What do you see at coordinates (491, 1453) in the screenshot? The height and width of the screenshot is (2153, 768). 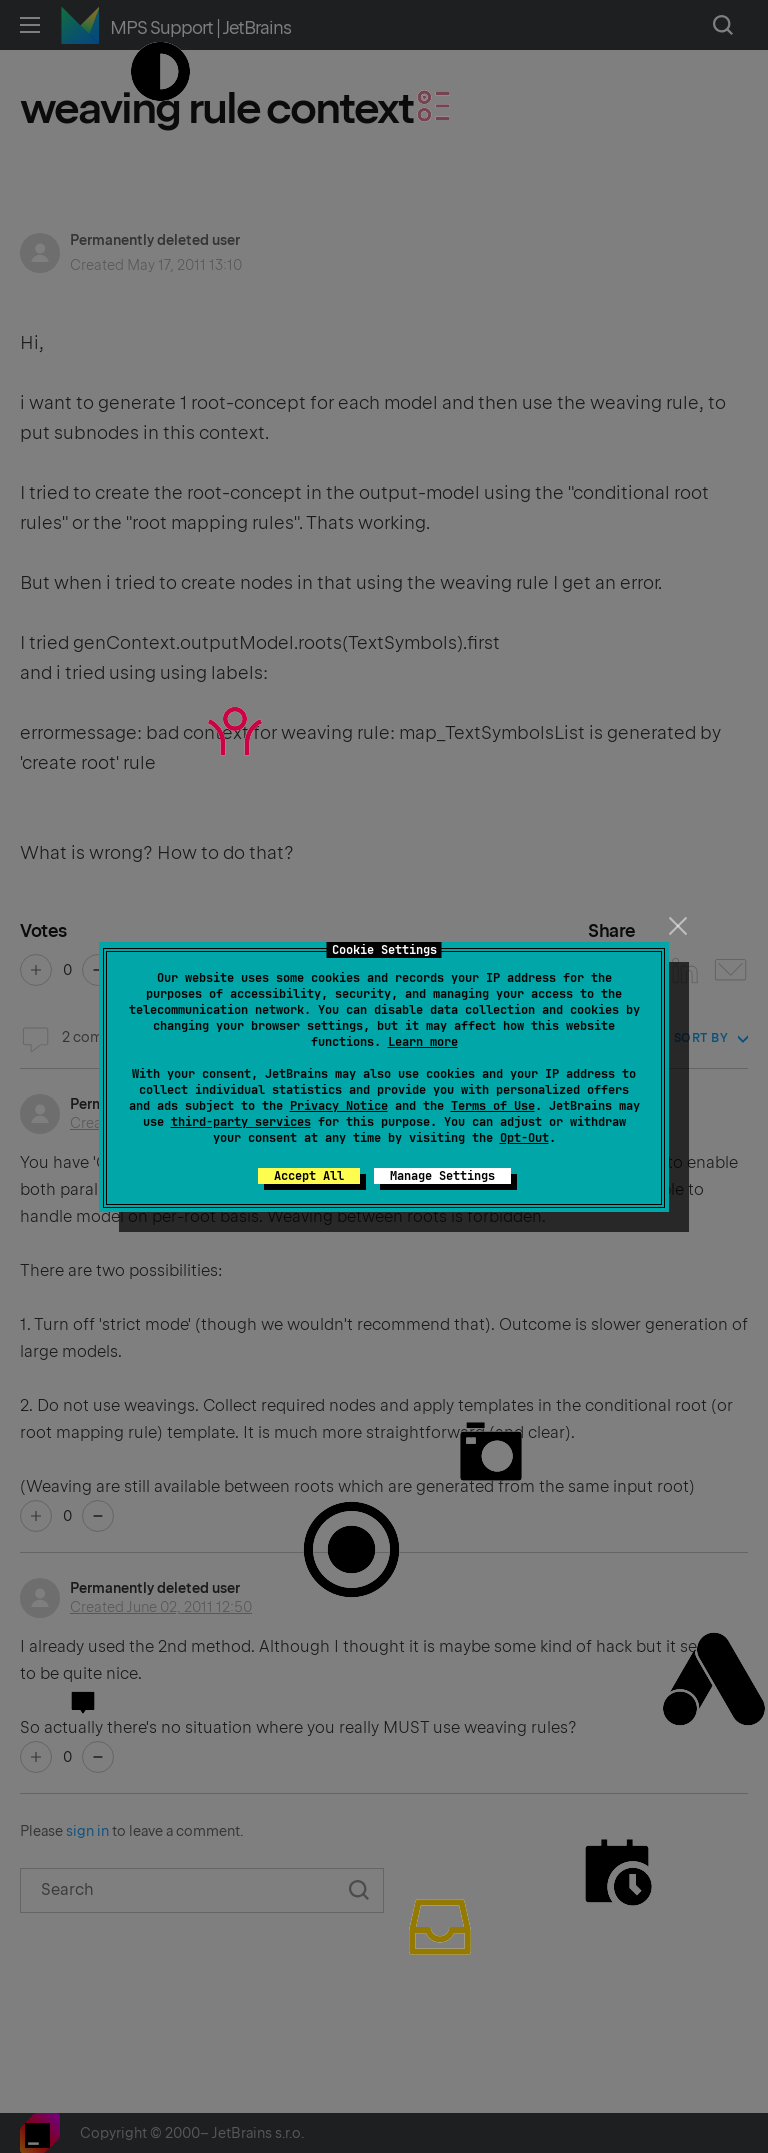 I see `open camera to take a photo` at bounding box center [491, 1453].